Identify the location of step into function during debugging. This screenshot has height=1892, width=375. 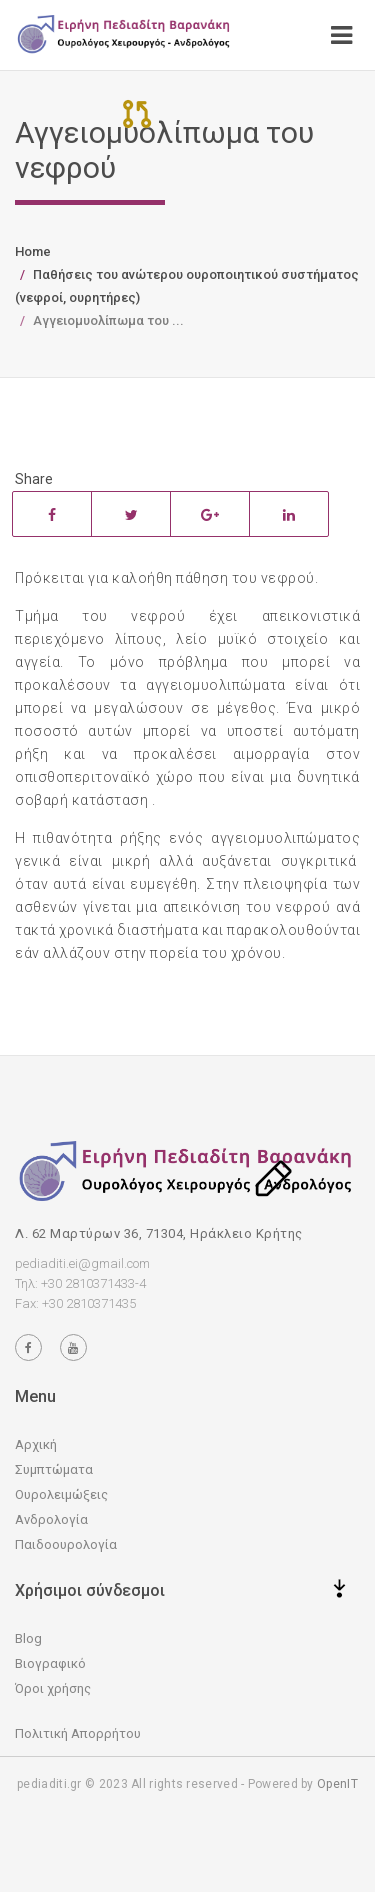
(339, 1588).